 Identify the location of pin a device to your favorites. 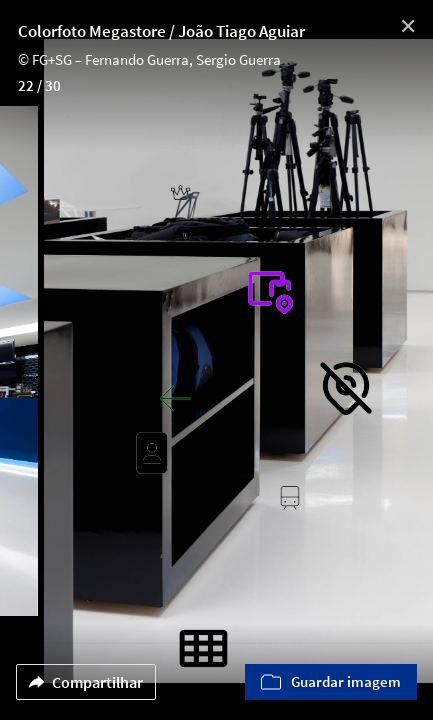
(269, 290).